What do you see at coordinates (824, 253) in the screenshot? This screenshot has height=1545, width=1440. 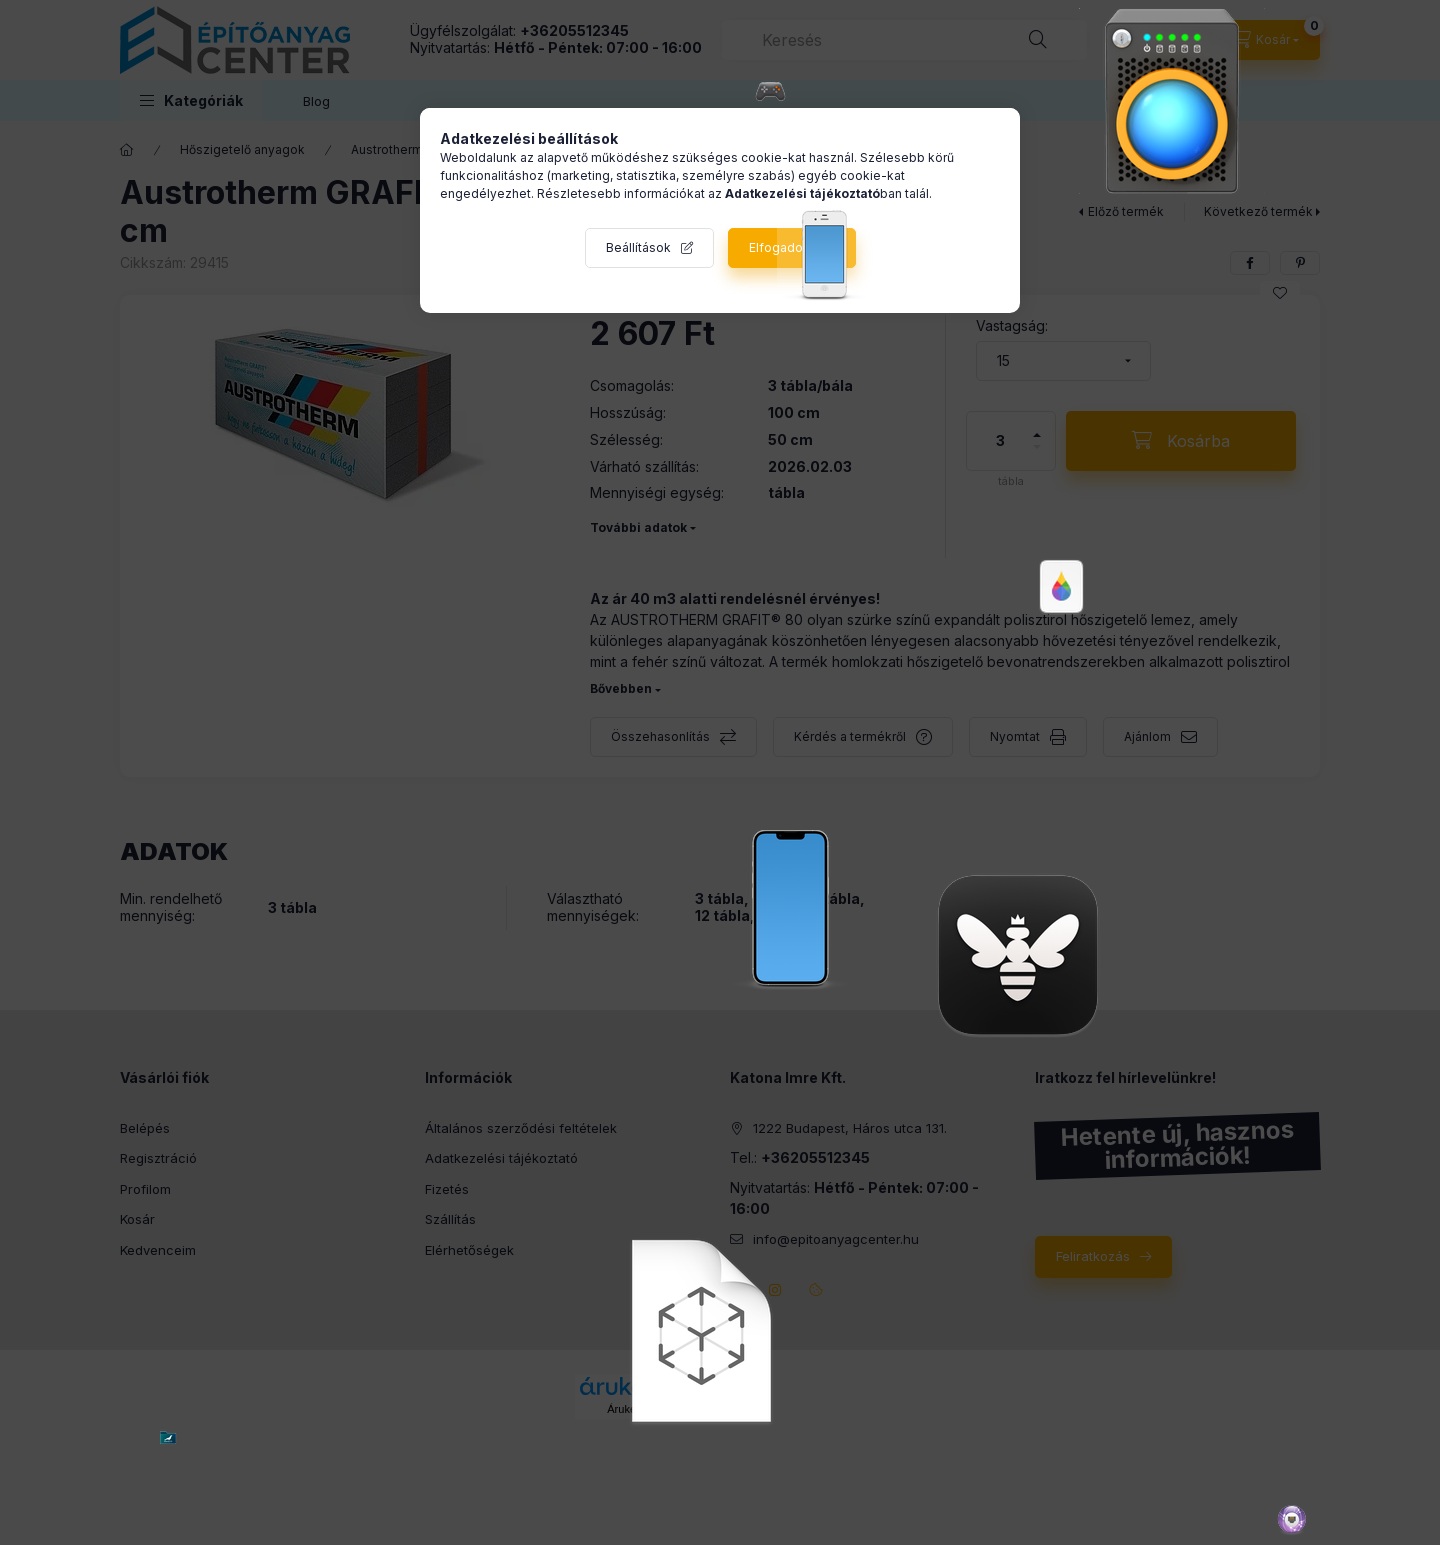 I see `connect or sync a white iPhone device` at bounding box center [824, 253].